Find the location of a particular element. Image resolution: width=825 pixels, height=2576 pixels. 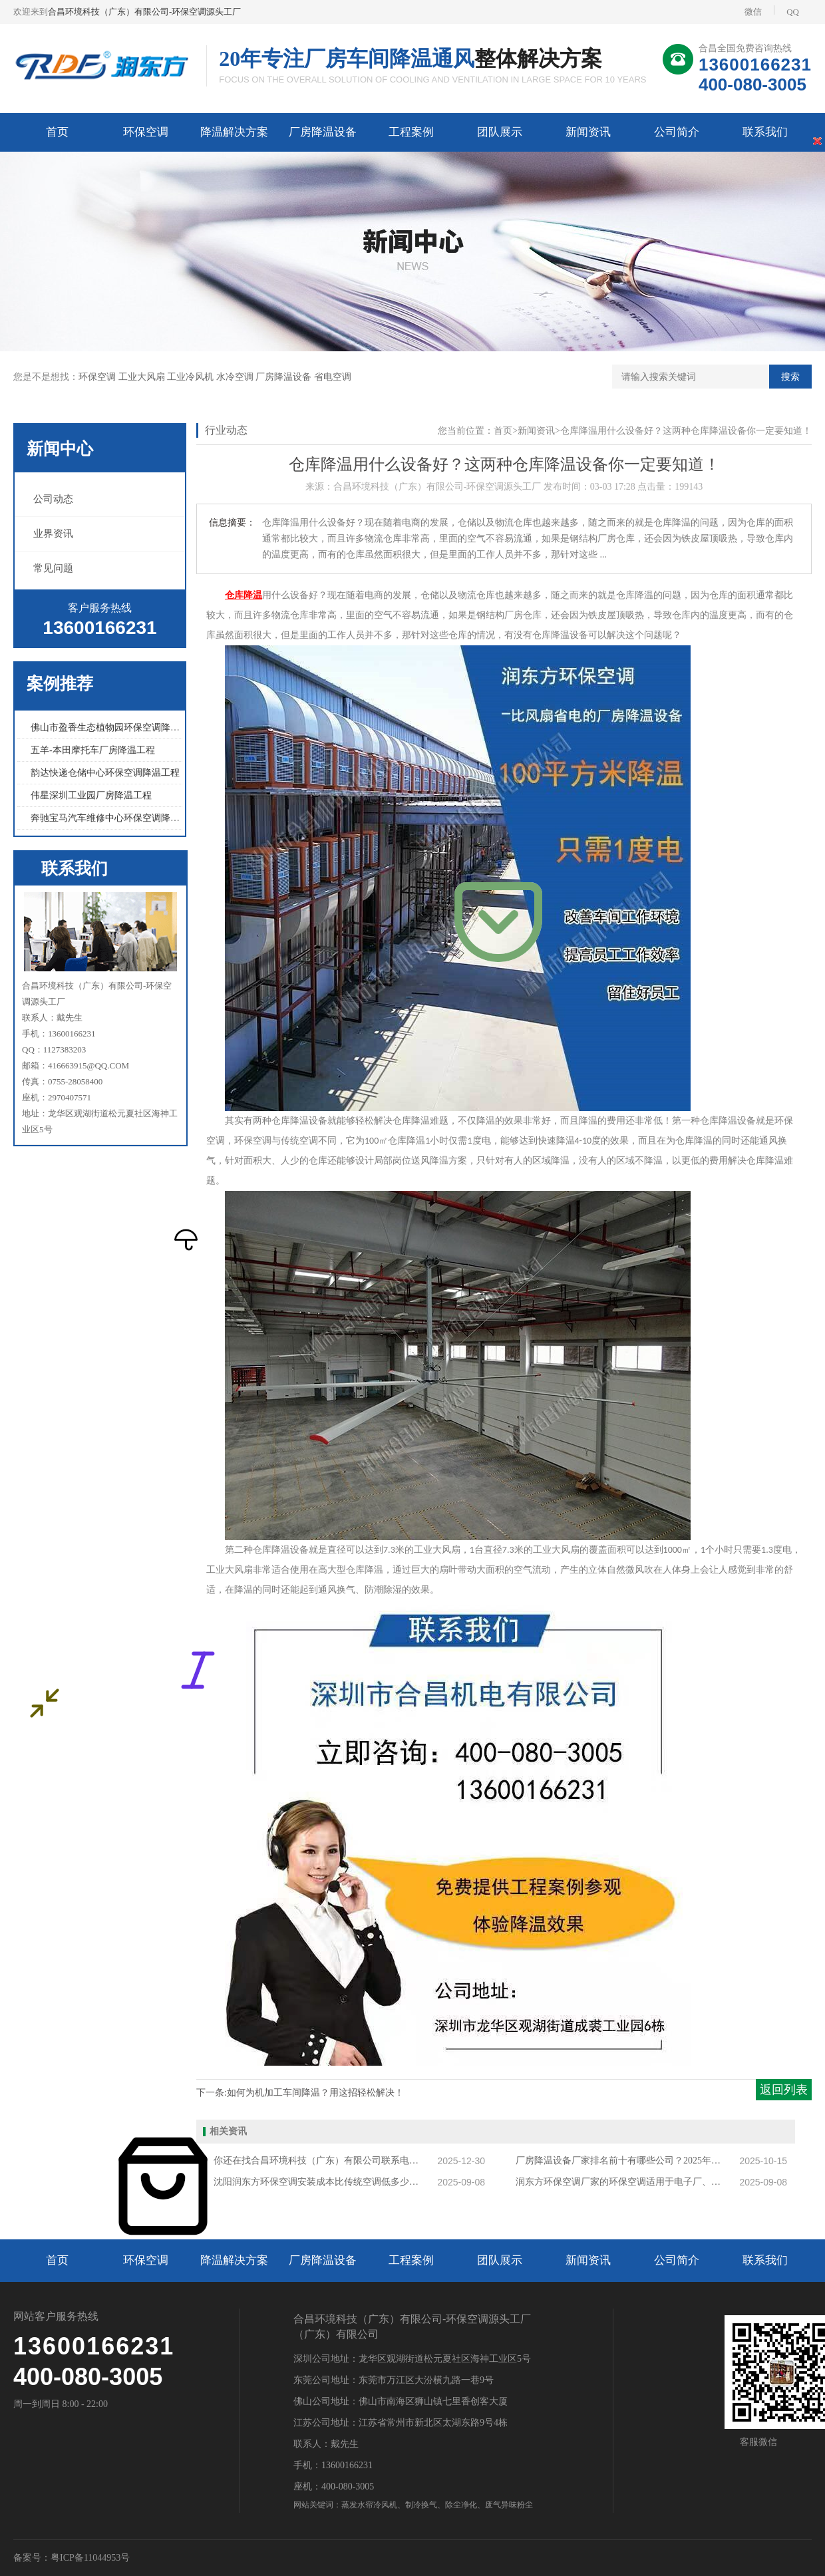

minimize or collapse the current window is located at coordinates (45, 1703).